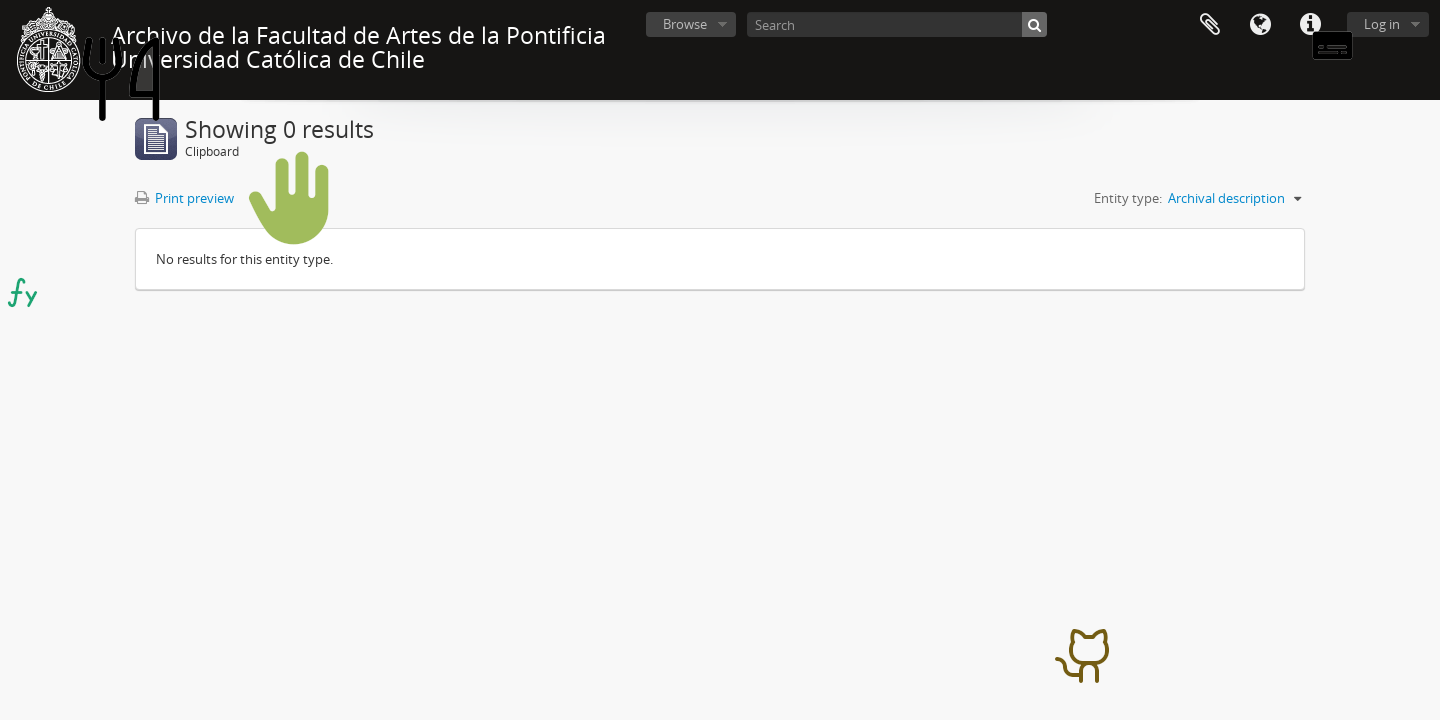  What do you see at coordinates (1332, 45) in the screenshot?
I see `enable subtitles or closed captions` at bounding box center [1332, 45].